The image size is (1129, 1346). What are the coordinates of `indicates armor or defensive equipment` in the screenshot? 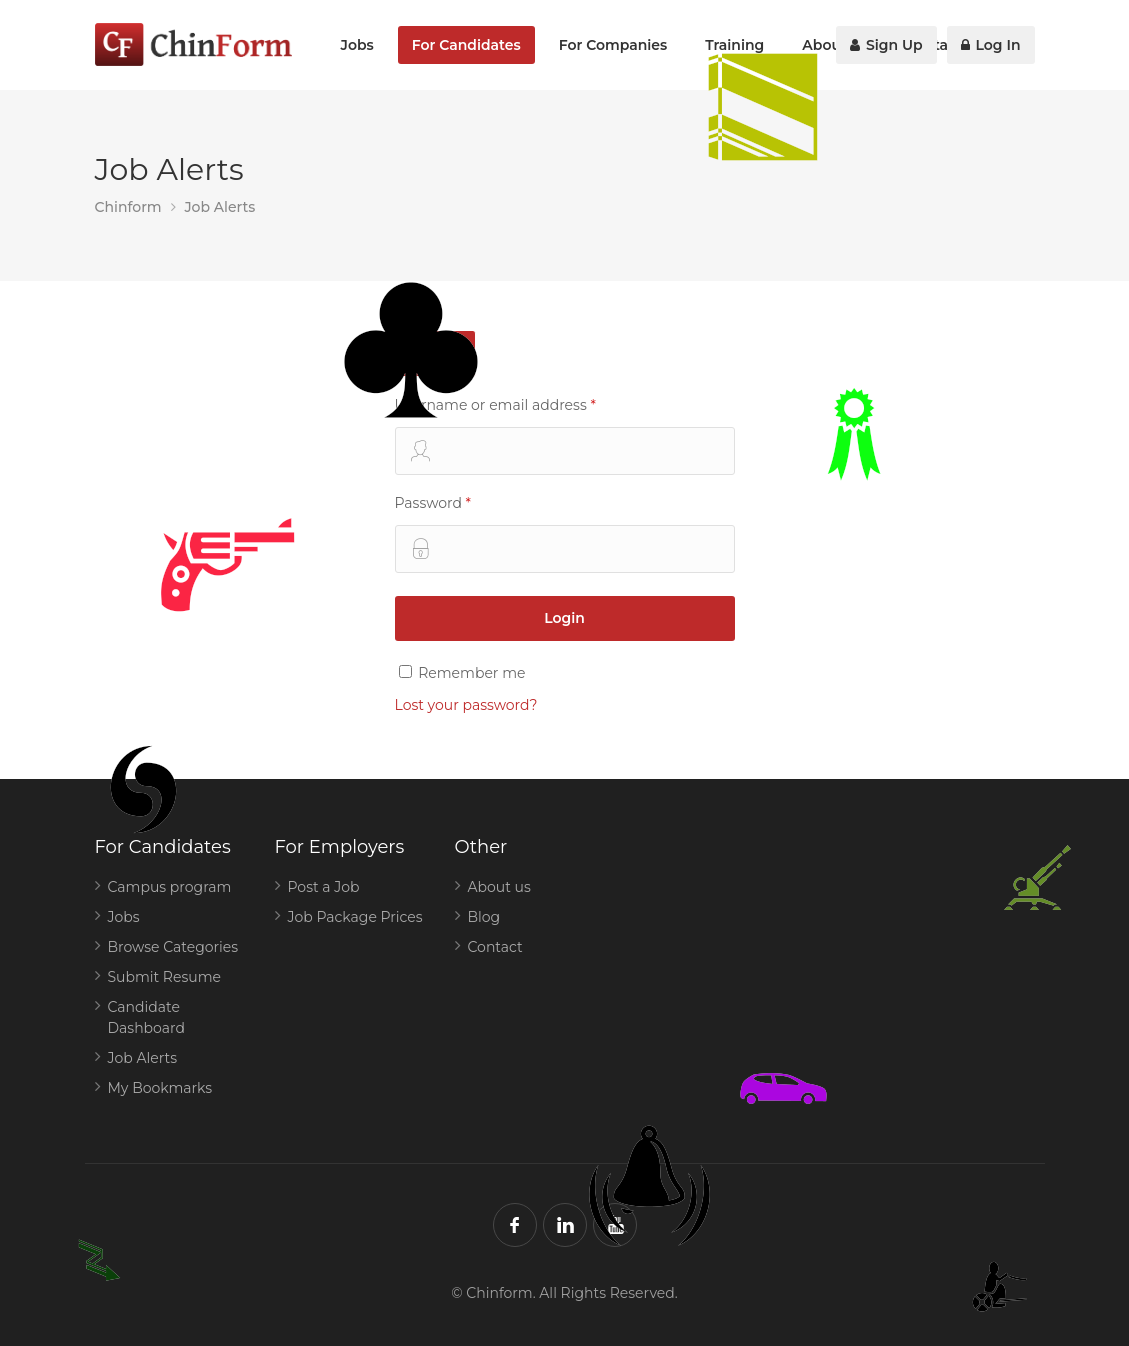 It's located at (762, 107).